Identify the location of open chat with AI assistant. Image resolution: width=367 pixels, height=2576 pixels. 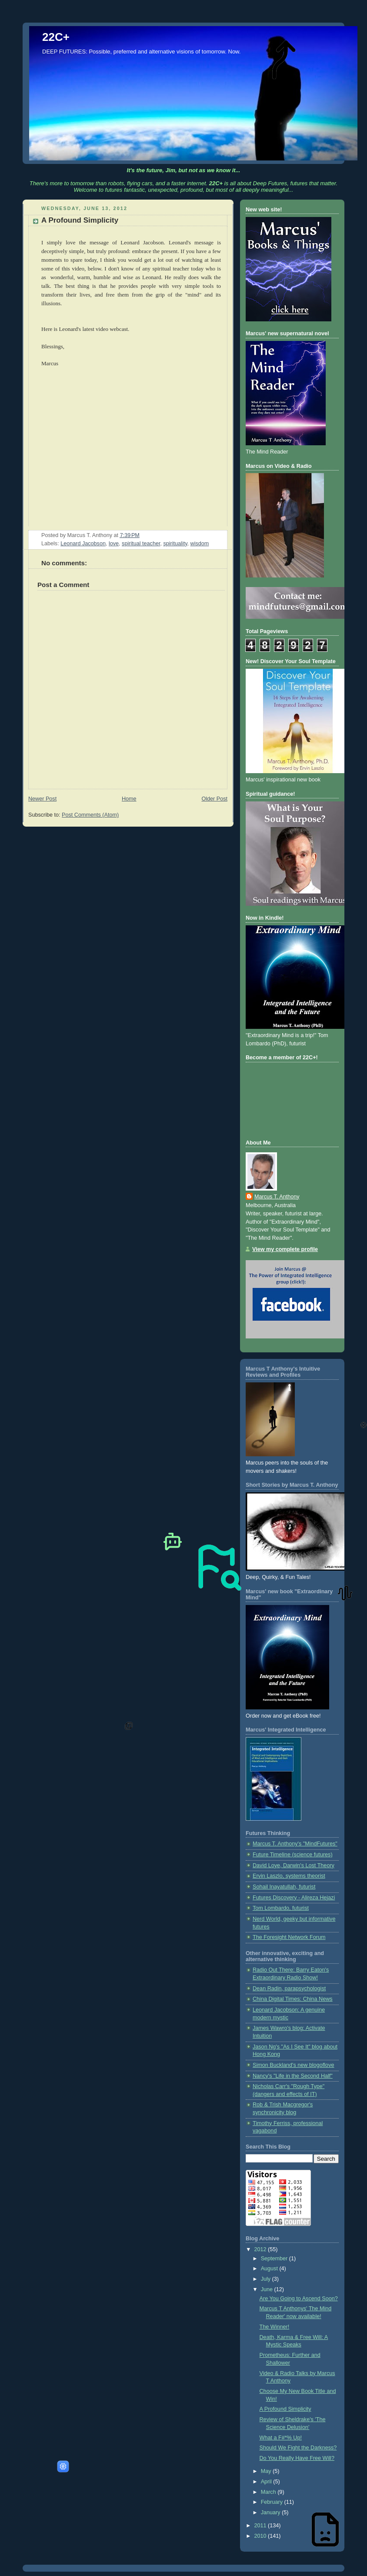
(173, 1542).